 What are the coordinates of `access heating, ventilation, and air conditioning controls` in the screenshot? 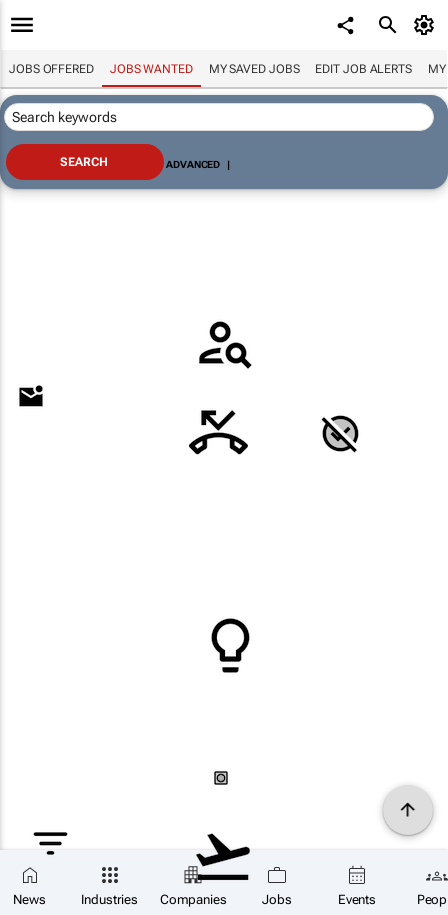 It's located at (221, 778).